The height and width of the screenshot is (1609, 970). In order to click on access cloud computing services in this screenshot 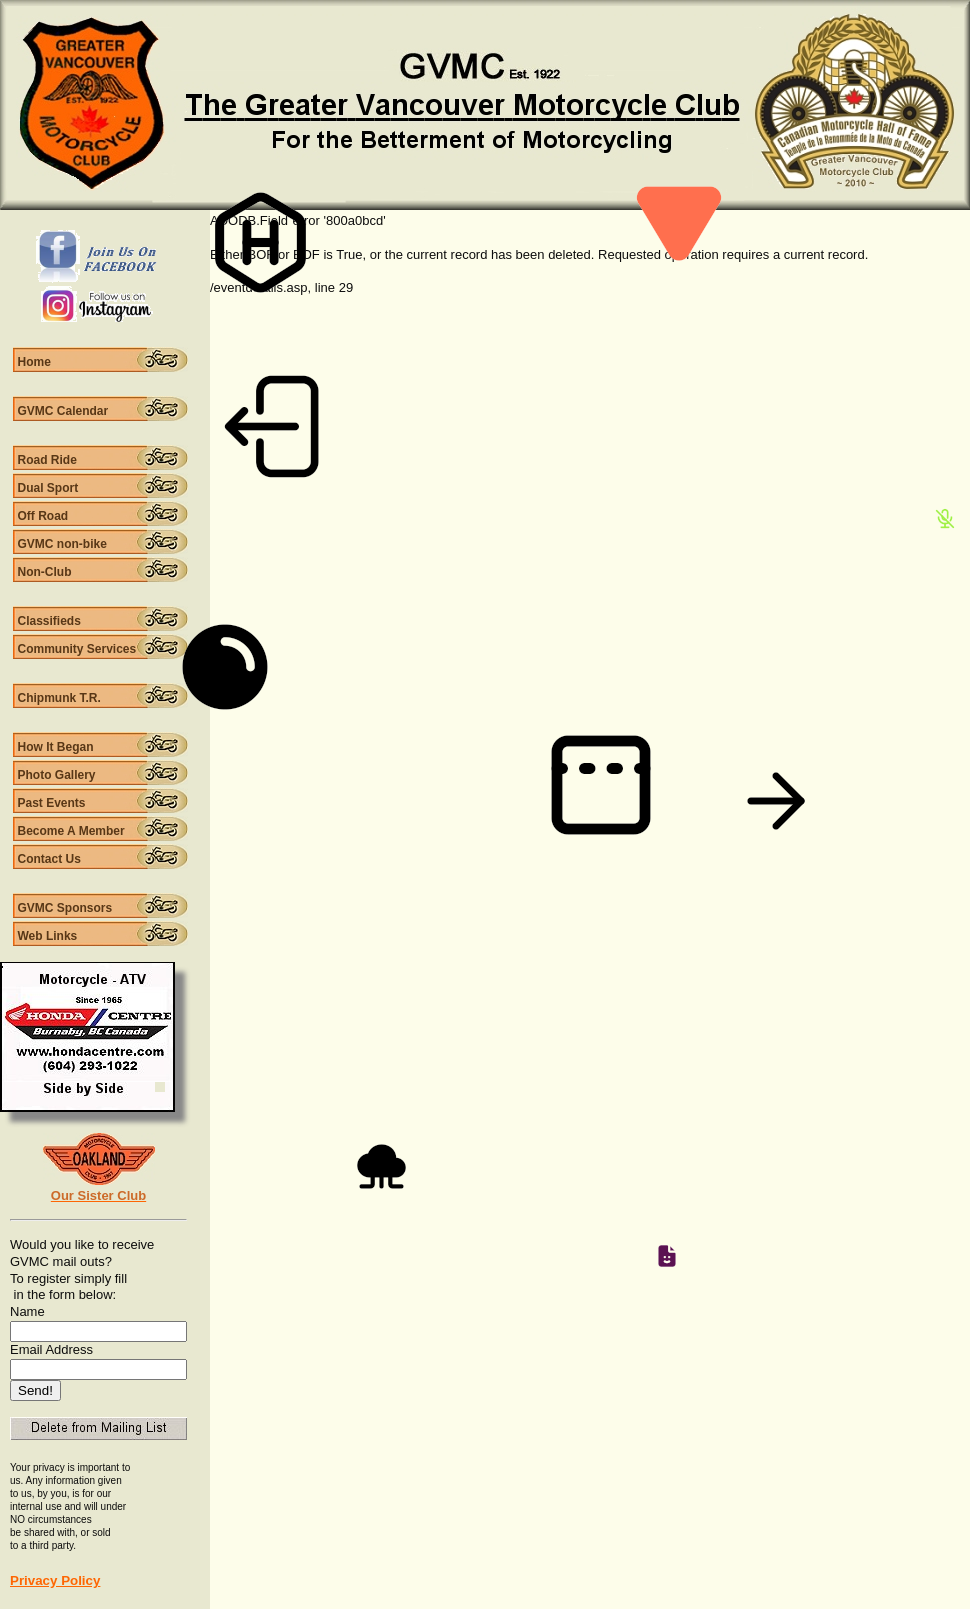, I will do `click(381, 1166)`.